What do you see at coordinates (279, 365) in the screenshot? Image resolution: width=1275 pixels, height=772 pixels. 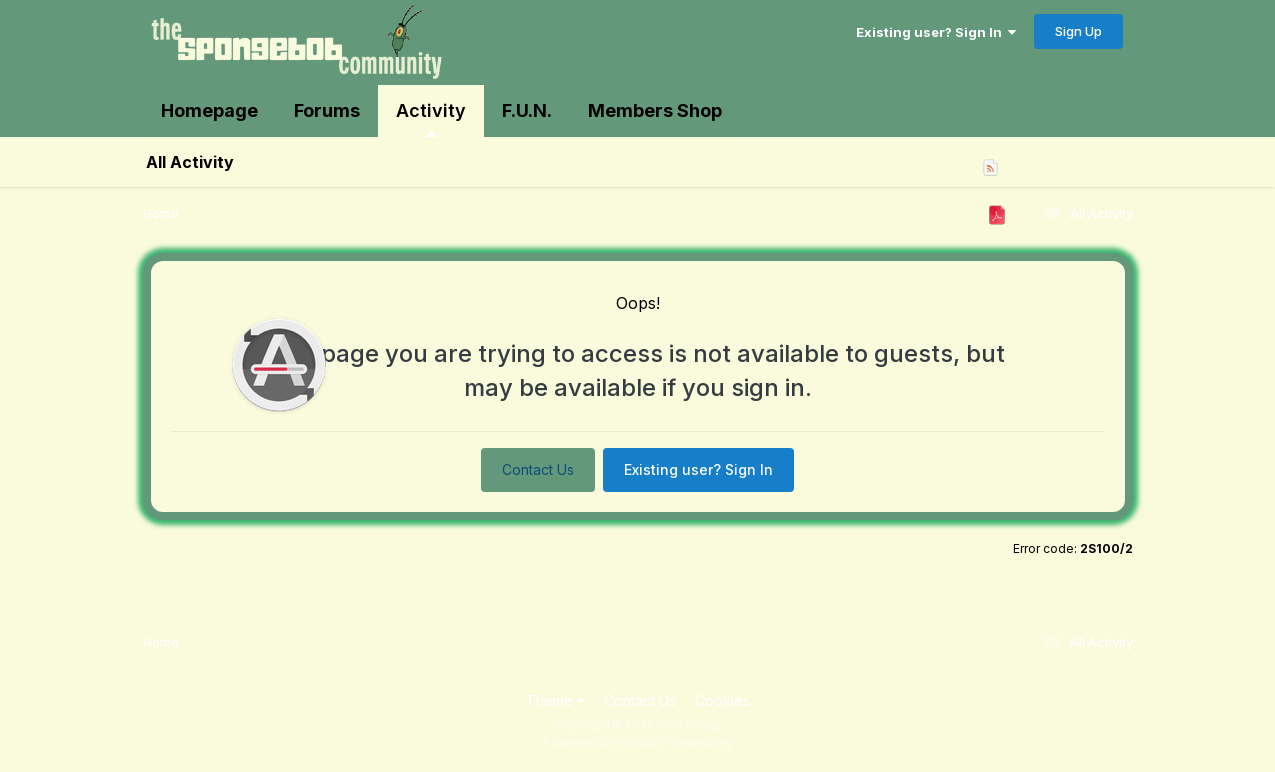 I see `open the software update manager` at bounding box center [279, 365].